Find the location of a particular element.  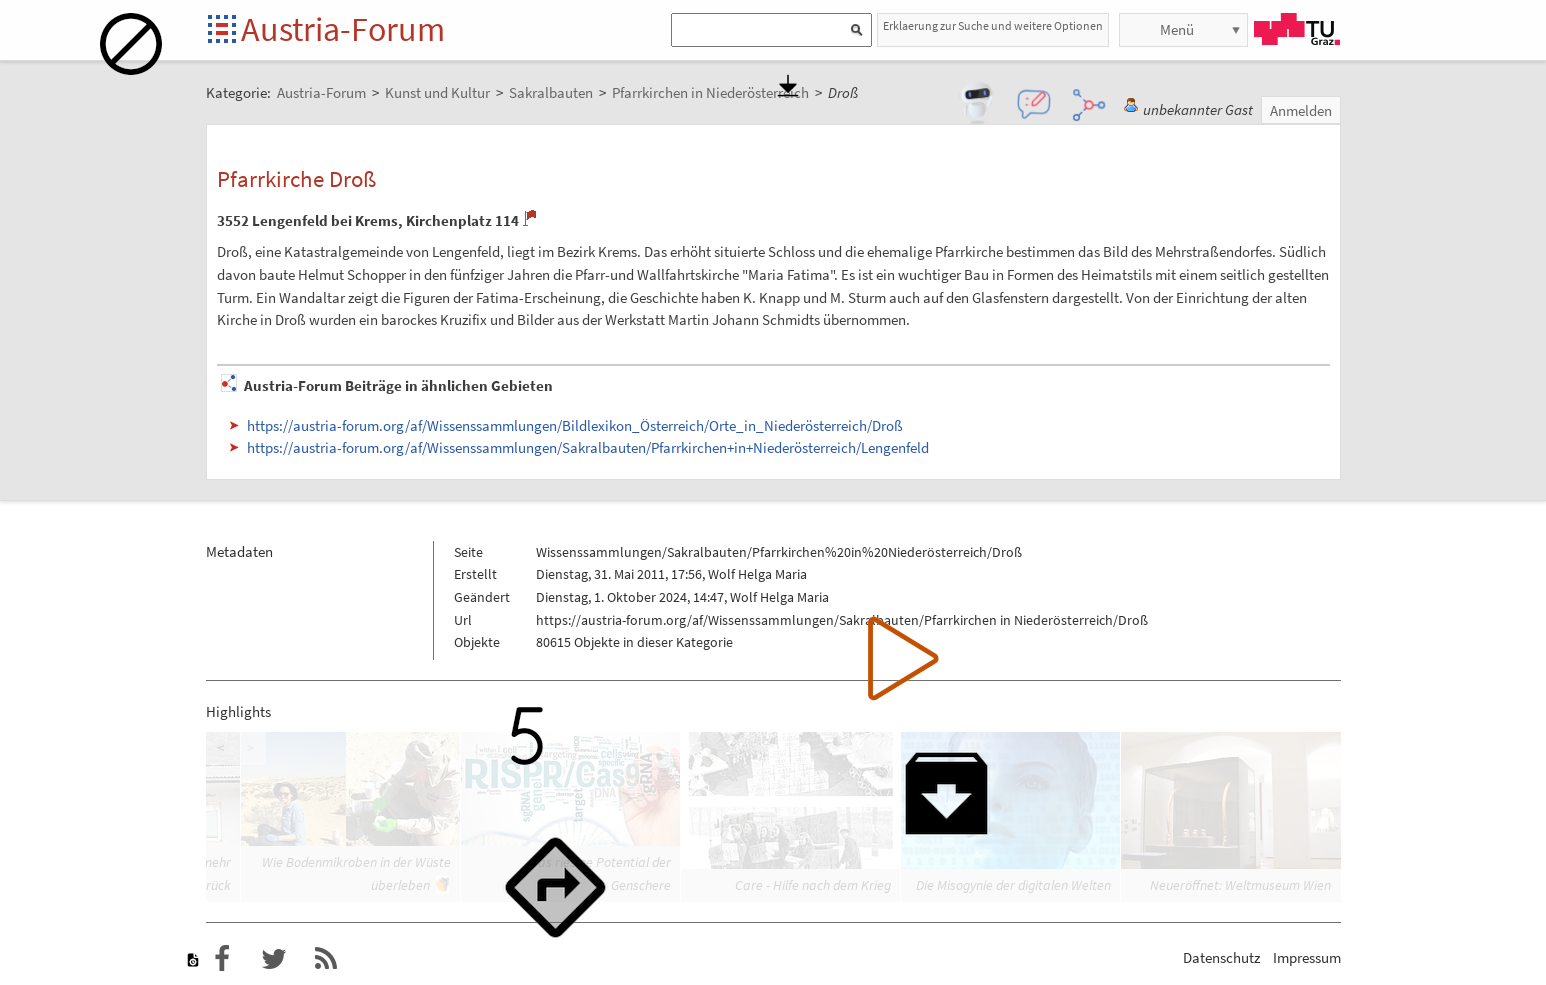

get directions to a location is located at coordinates (555, 887).